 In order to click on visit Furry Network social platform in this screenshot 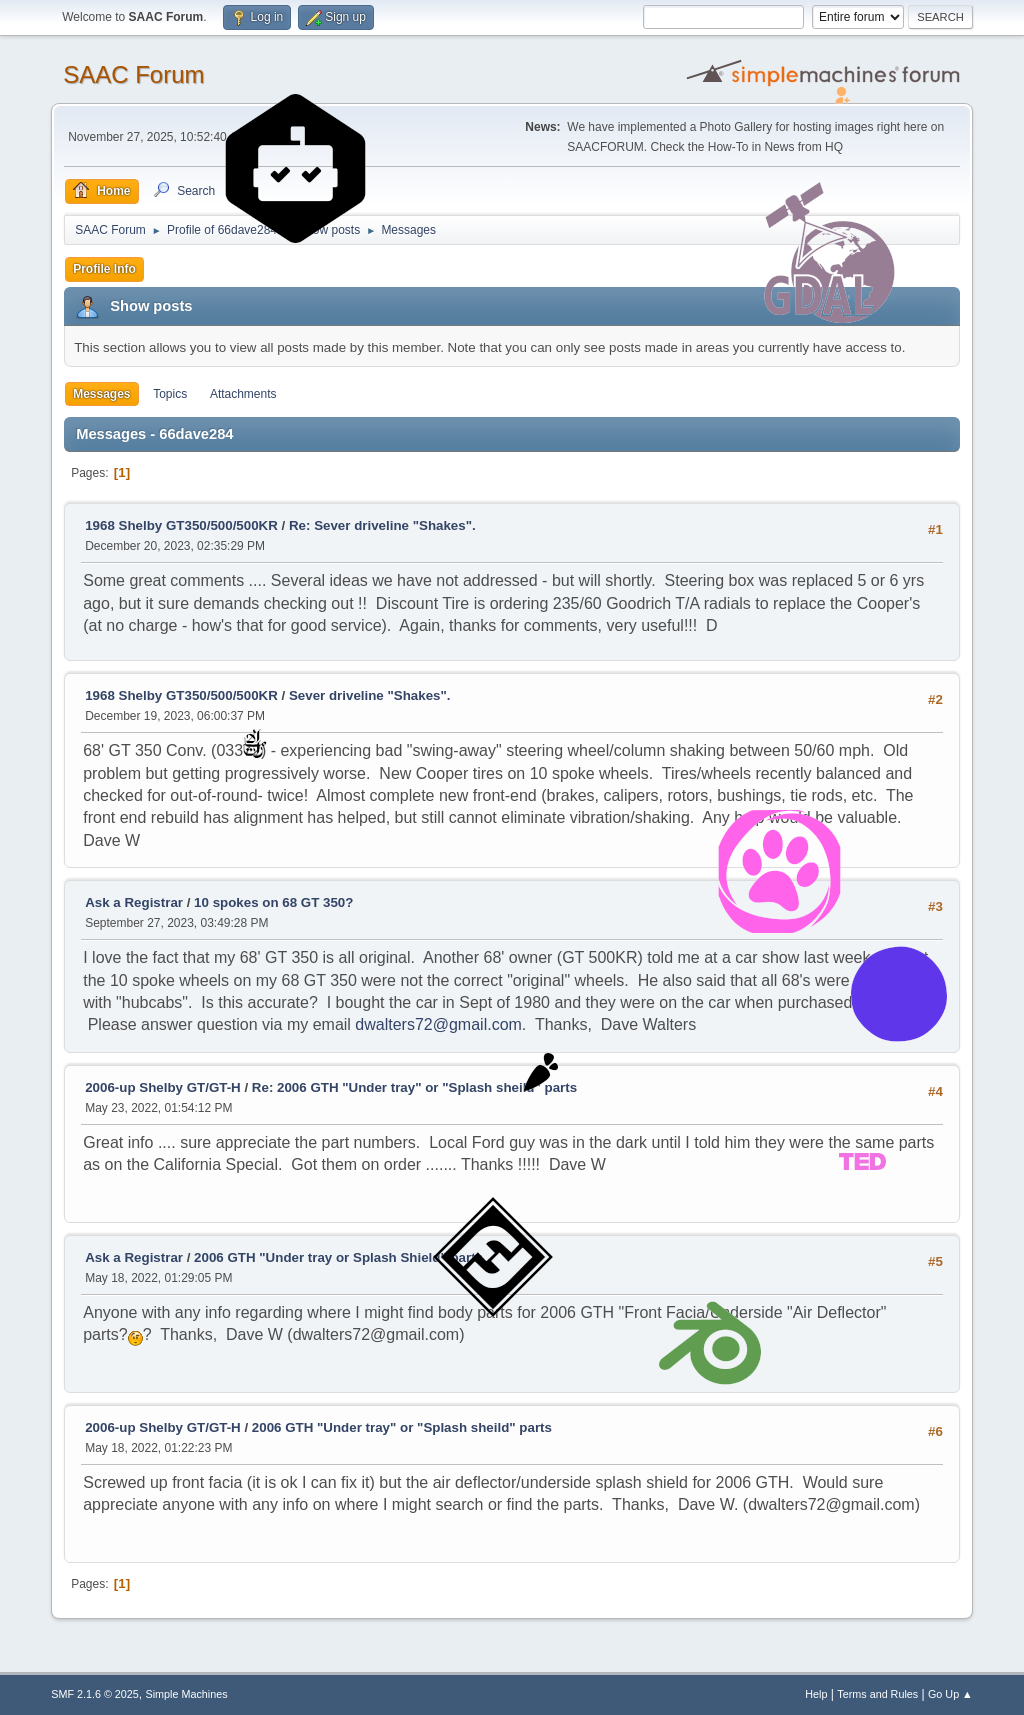, I will do `click(779, 871)`.